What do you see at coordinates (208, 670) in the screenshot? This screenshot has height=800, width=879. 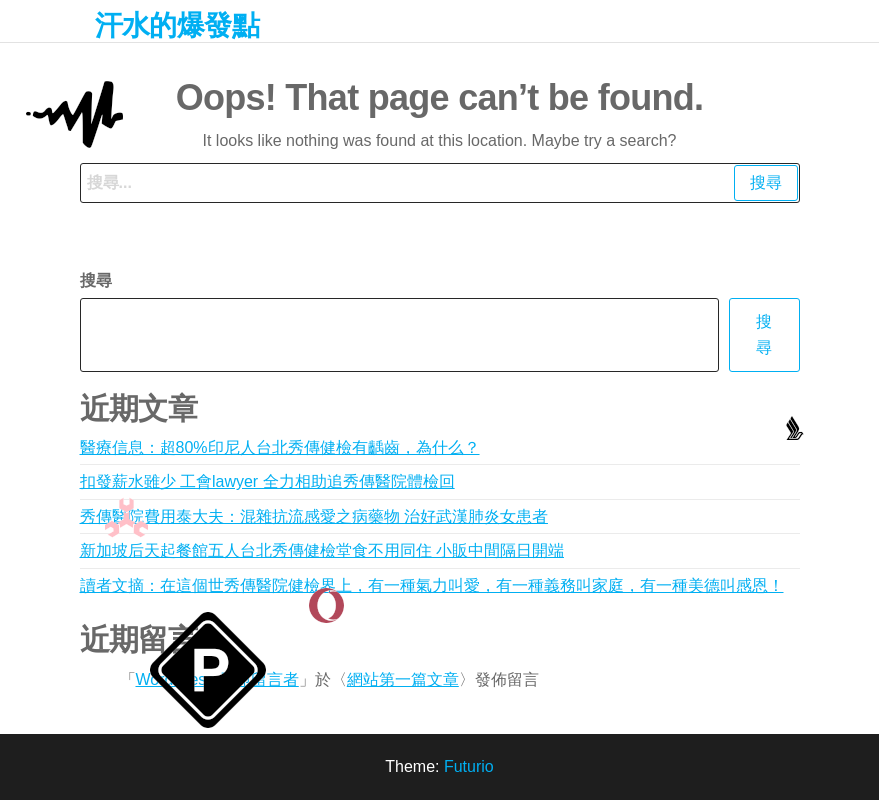 I see `pre-commit logo` at bounding box center [208, 670].